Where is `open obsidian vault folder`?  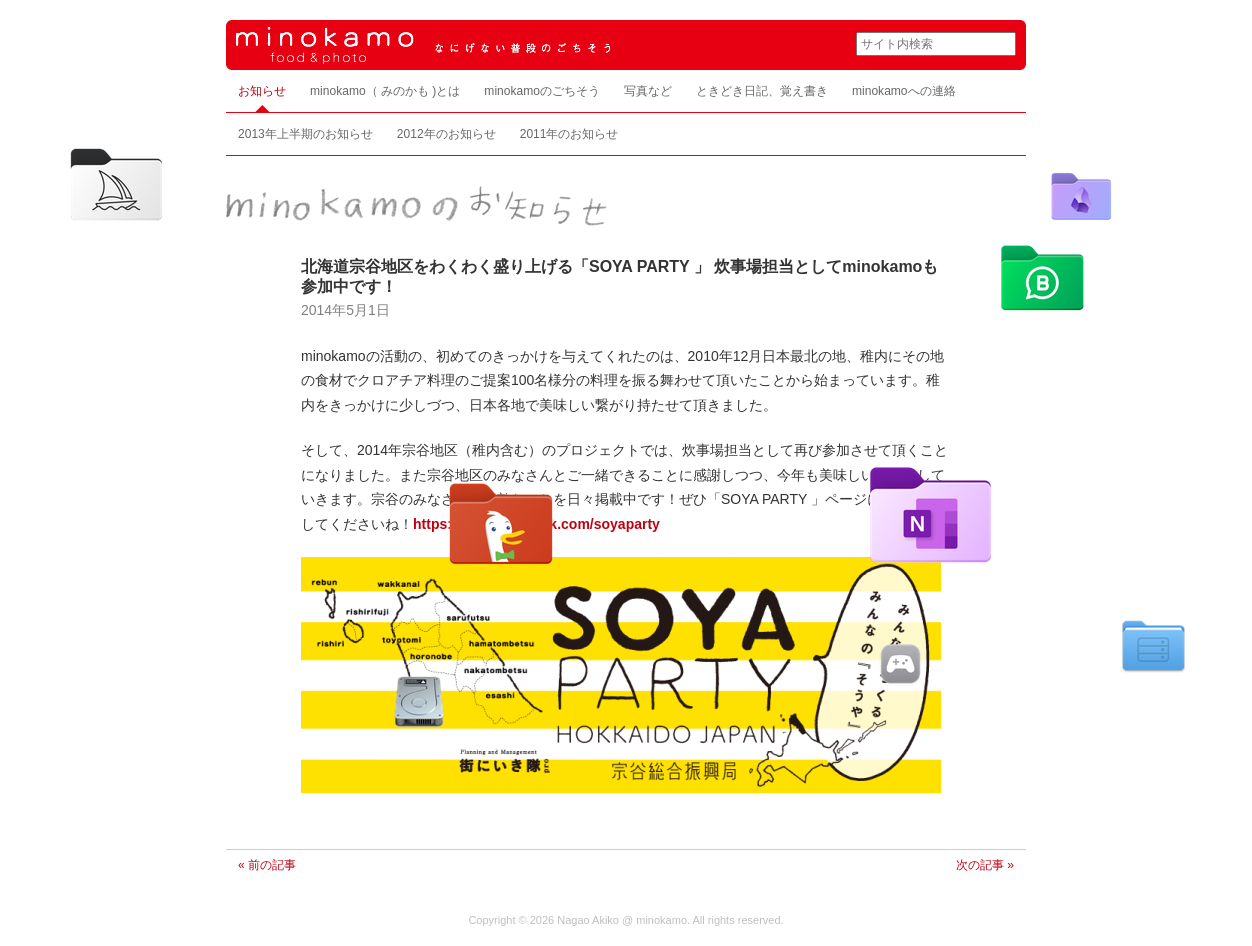 open obsidian vault folder is located at coordinates (1081, 198).